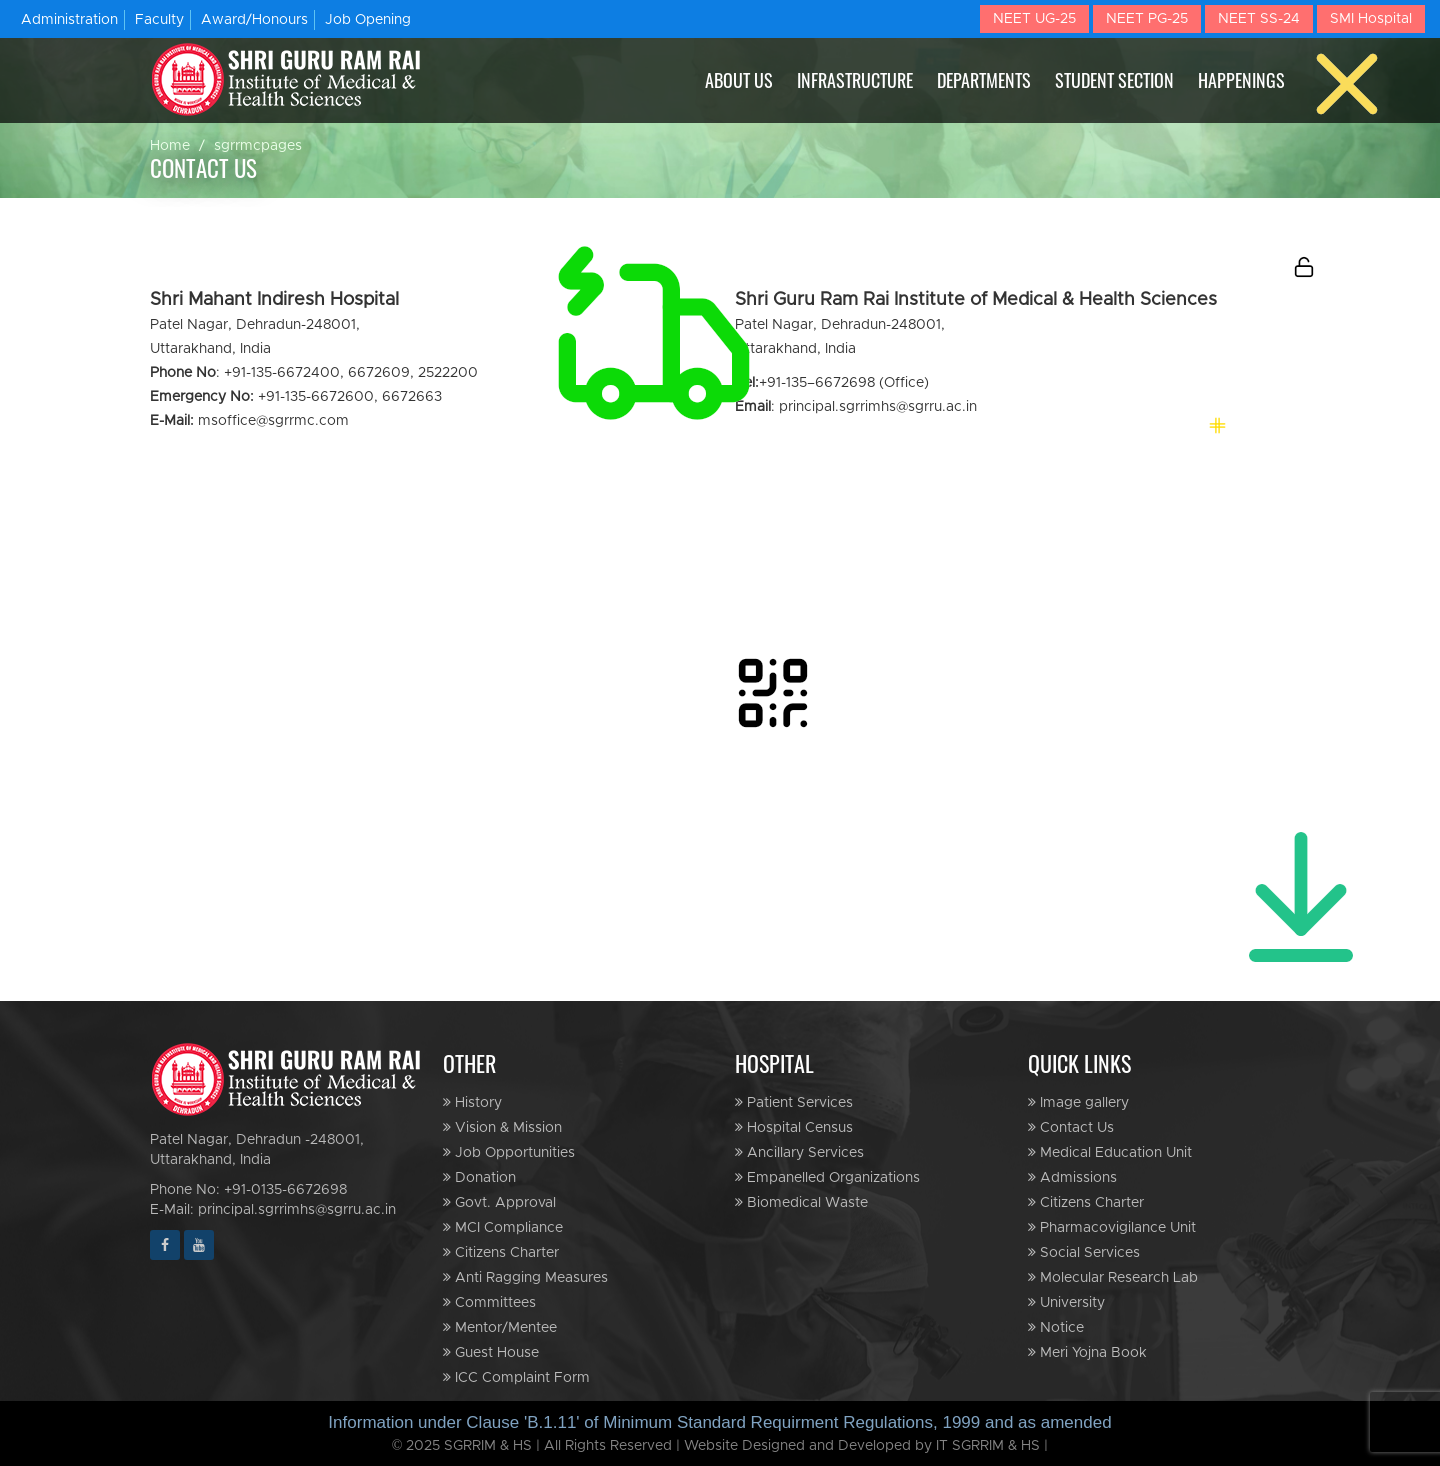 This screenshot has height=1466, width=1440. Describe the element at coordinates (1347, 84) in the screenshot. I see `close the current window or dialog` at that location.